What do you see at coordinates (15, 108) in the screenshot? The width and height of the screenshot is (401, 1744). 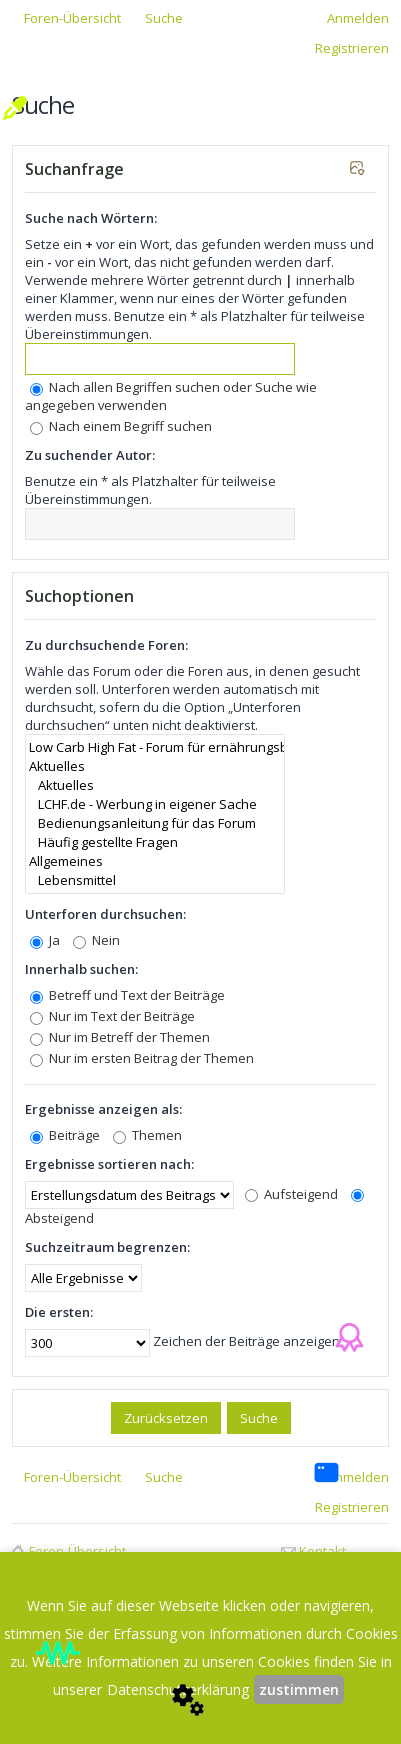 I see `select a color from the canvas` at bounding box center [15, 108].